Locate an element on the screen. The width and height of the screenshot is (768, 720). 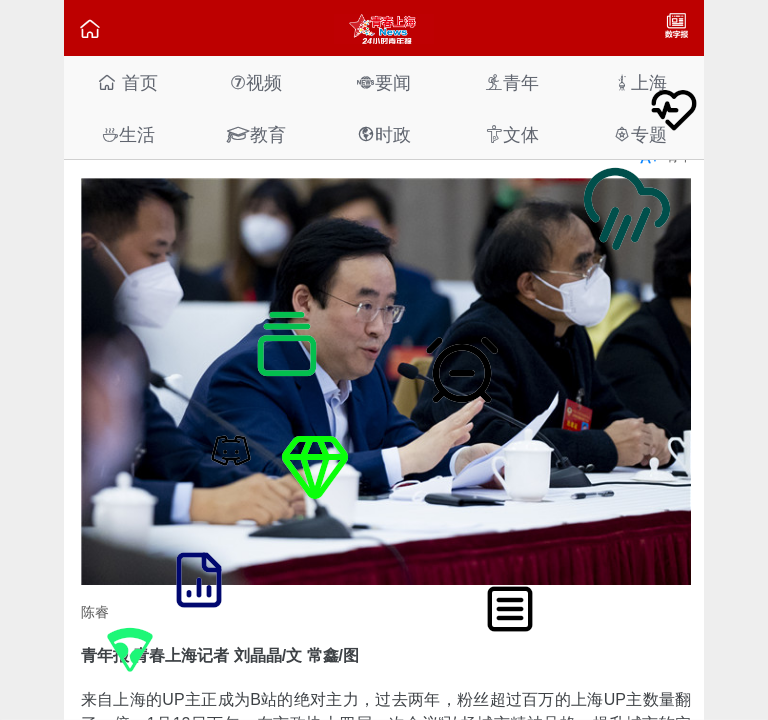
view stacked cards or layers is located at coordinates (287, 344).